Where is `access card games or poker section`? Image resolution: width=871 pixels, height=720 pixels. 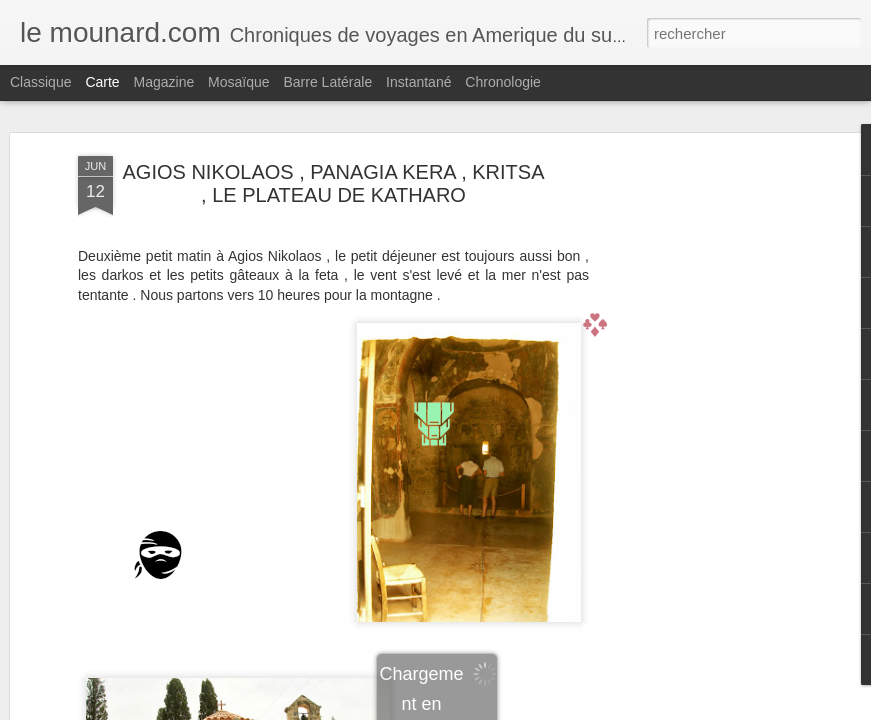
access card games or poker section is located at coordinates (595, 325).